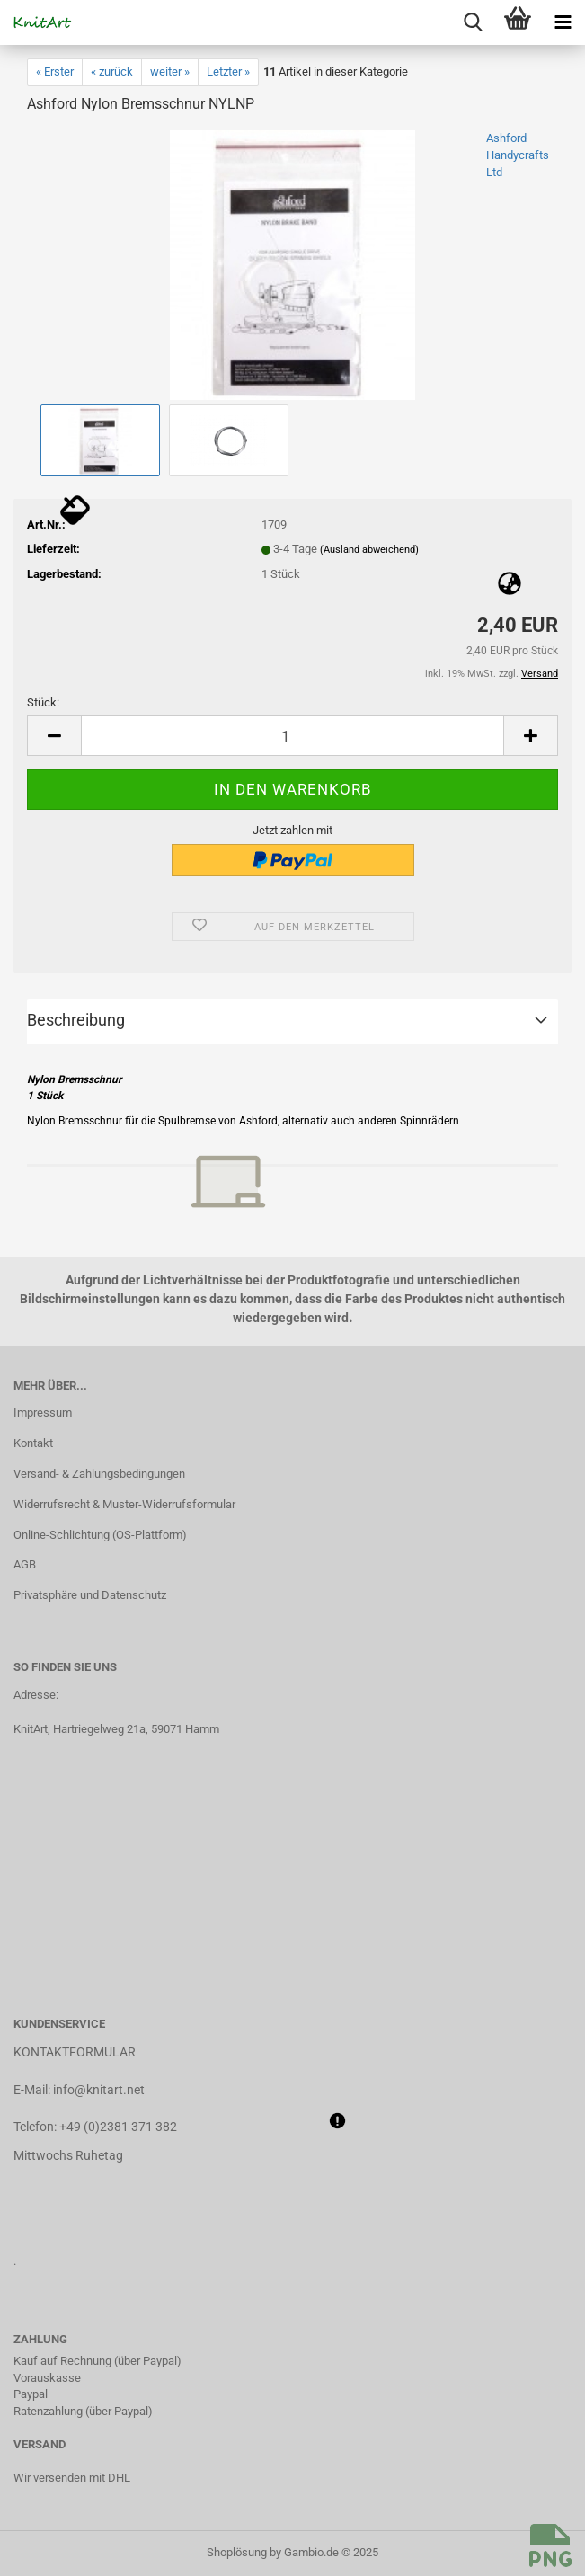  Describe the element at coordinates (550, 2547) in the screenshot. I see `indicates a PNG image file` at that location.